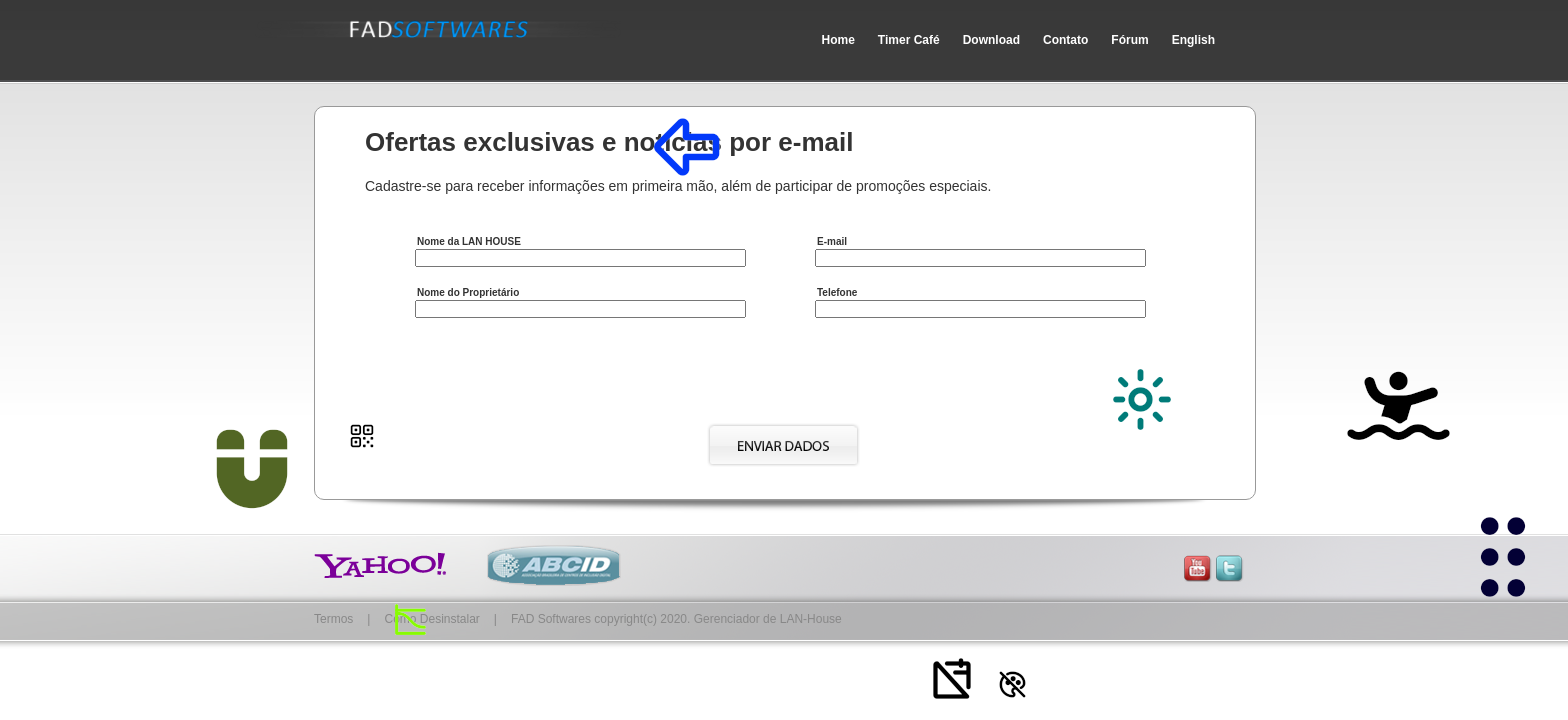 Image resolution: width=1568 pixels, height=720 pixels. Describe the element at coordinates (1503, 557) in the screenshot. I see `drag to reorder items vertically` at that location.